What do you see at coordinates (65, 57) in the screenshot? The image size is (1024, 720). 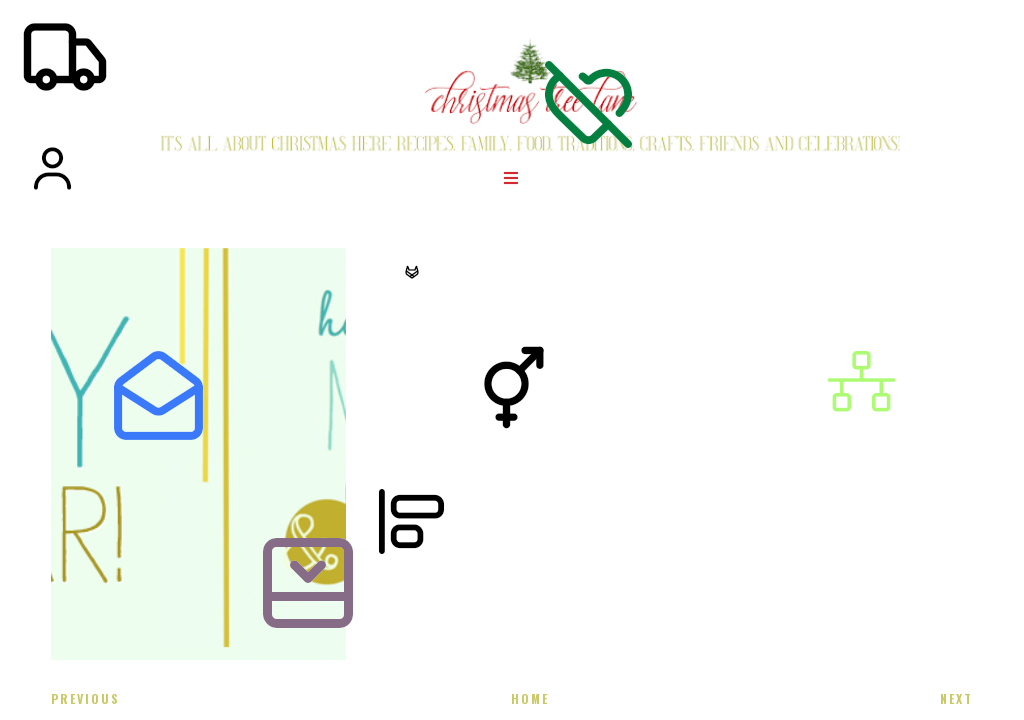 I see `track your delivery or shipment` at bounding box center [65, 57].